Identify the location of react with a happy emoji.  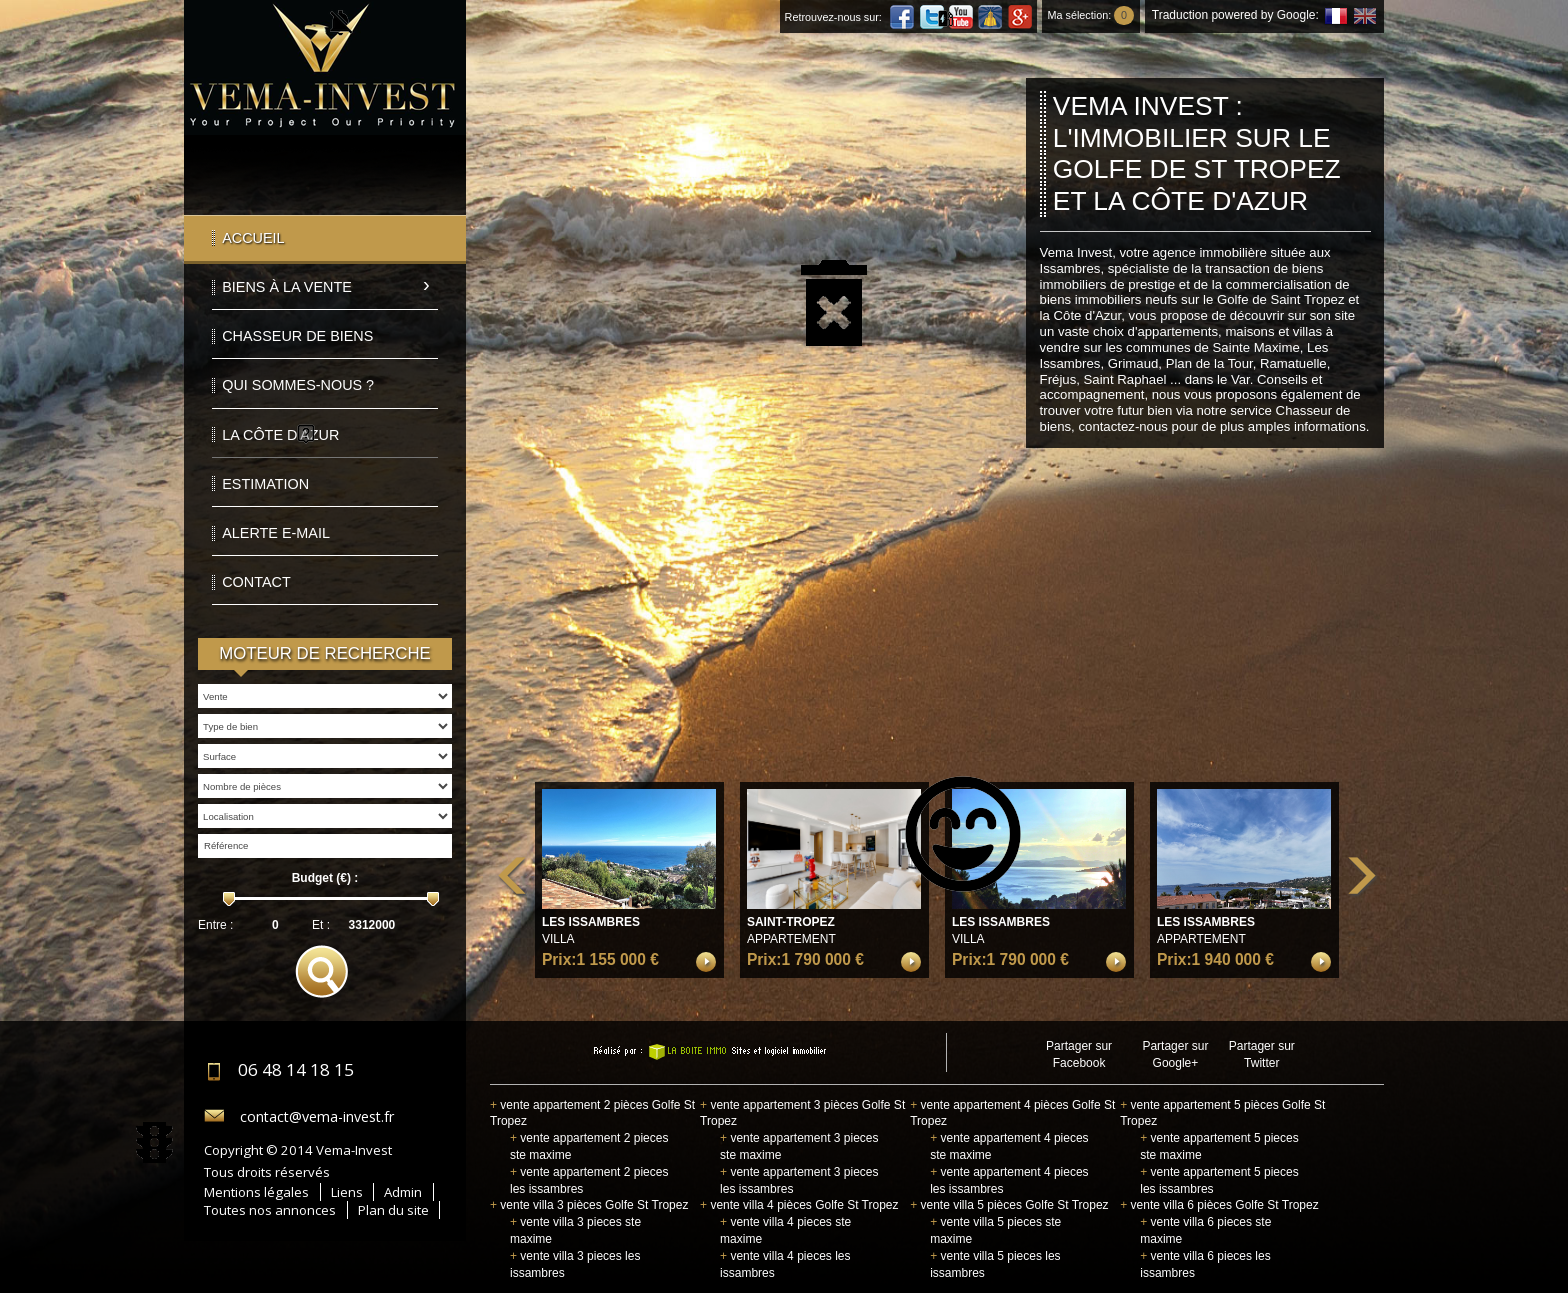
(963, 834).